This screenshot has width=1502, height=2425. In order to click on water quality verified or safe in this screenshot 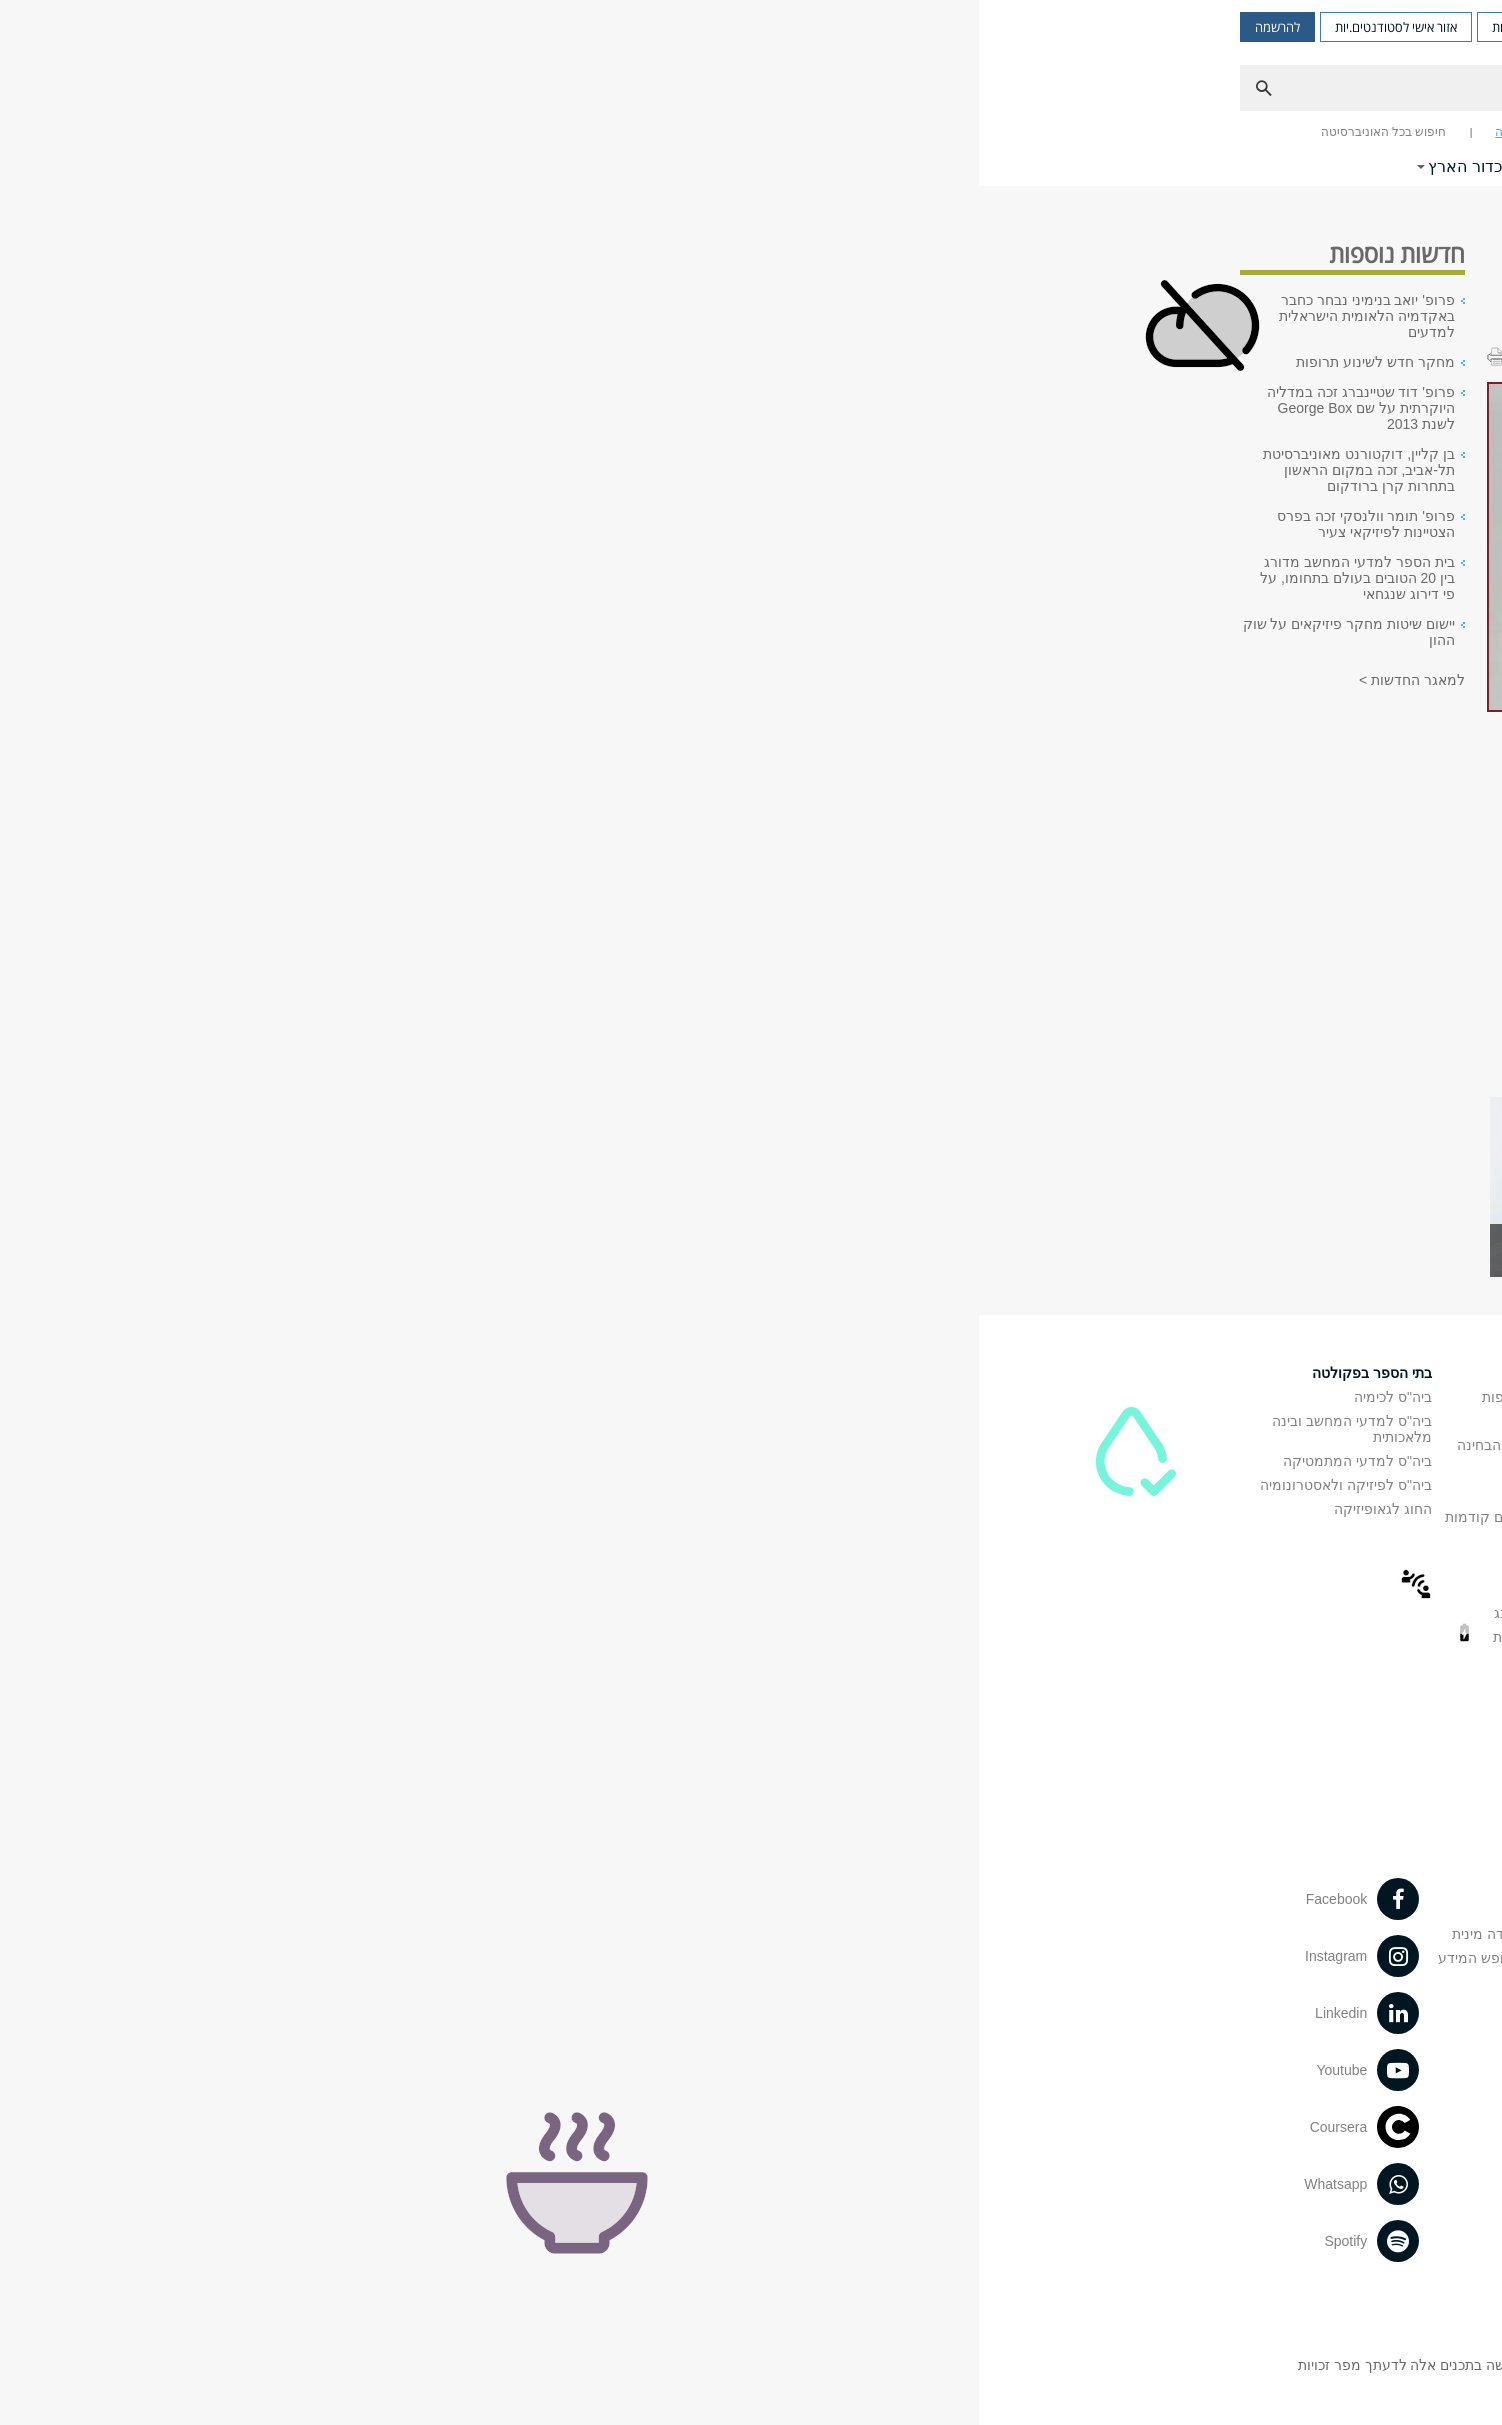, I will do `click(1131, 1451)`.